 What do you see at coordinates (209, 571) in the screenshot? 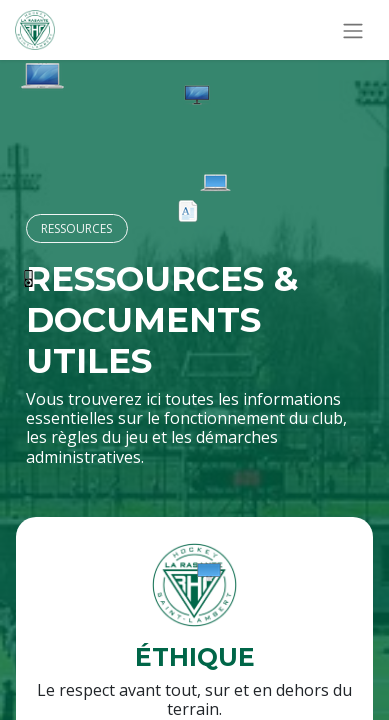
I see `apple studio display monitor` at bounding box center [209, 571].